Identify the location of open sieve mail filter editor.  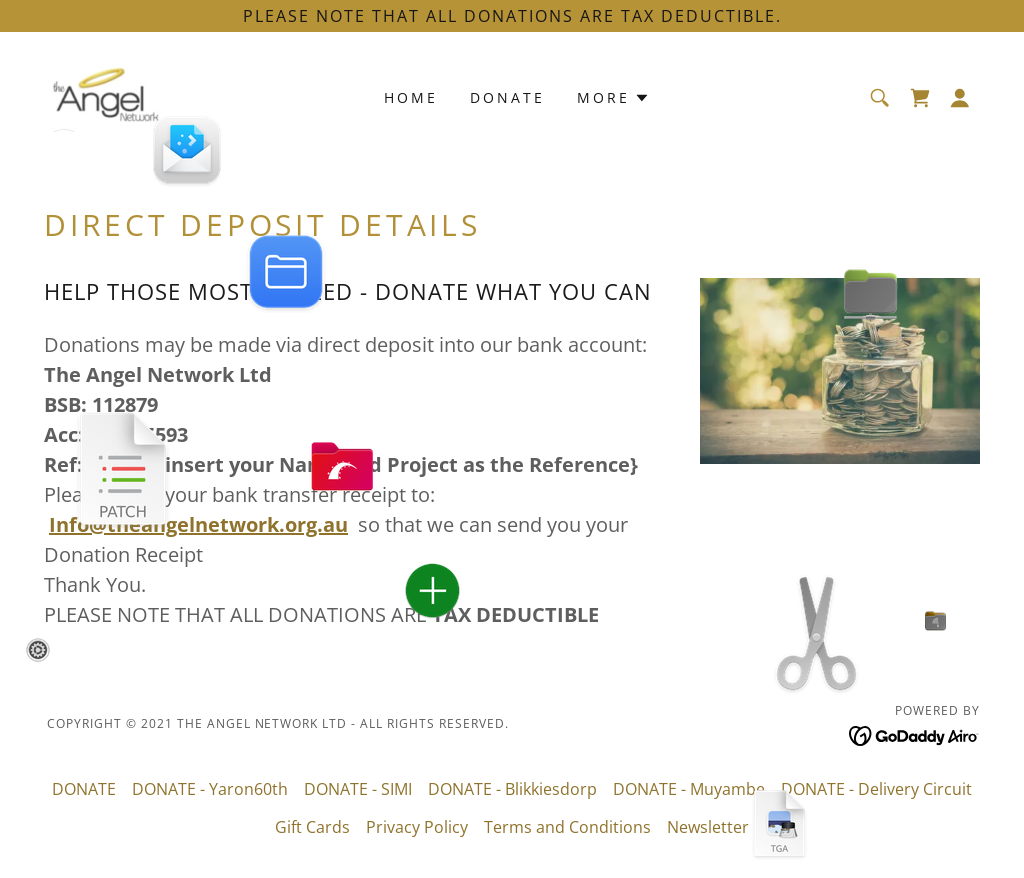
(187, 150).